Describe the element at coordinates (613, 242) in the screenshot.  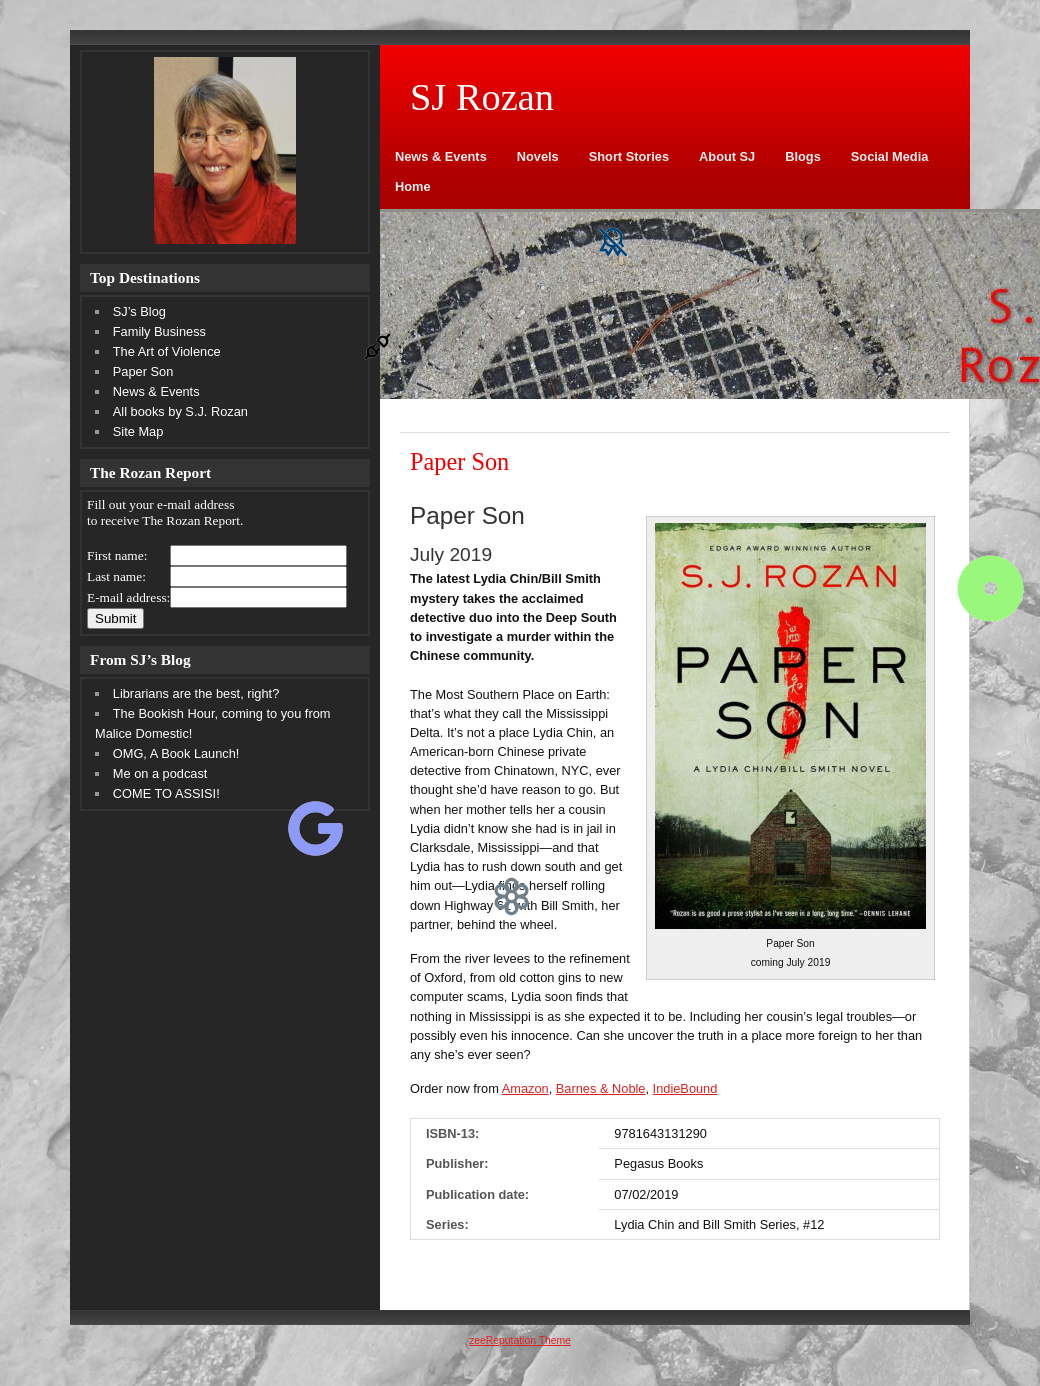
I see `indicates awards or achievements are disabled` at that location.